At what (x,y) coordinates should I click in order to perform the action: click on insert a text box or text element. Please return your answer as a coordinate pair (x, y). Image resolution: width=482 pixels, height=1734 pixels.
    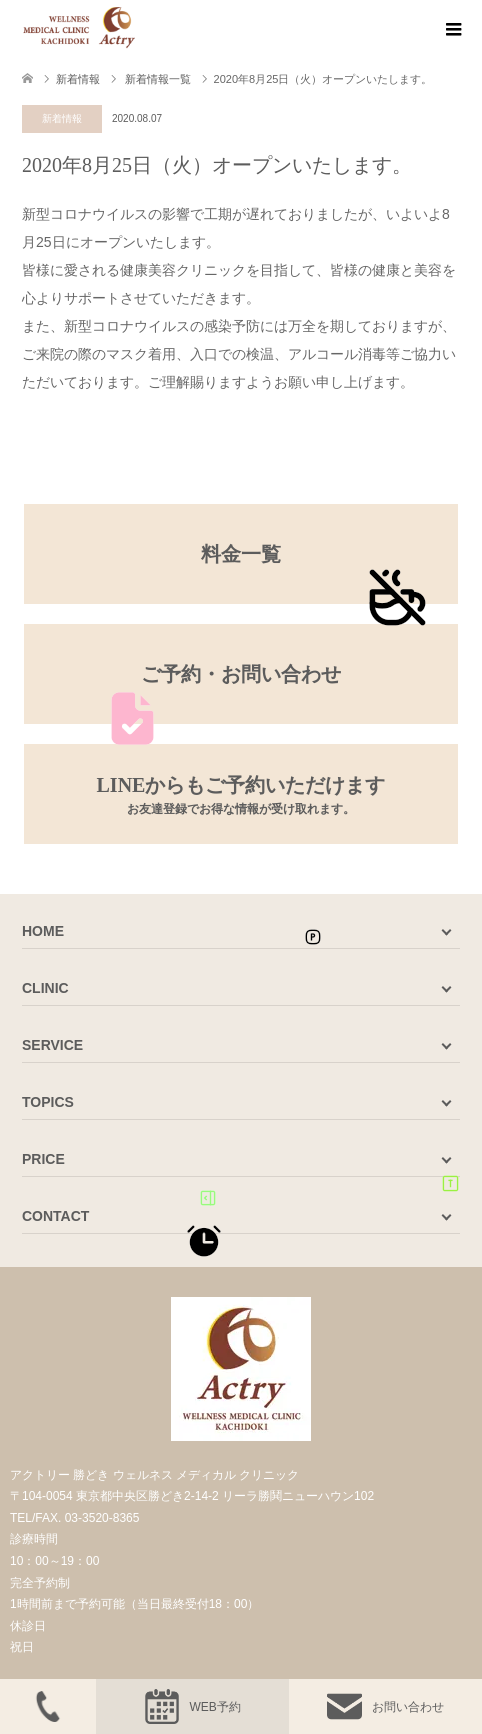
    Looking at the image, I should click on (450, 1183).